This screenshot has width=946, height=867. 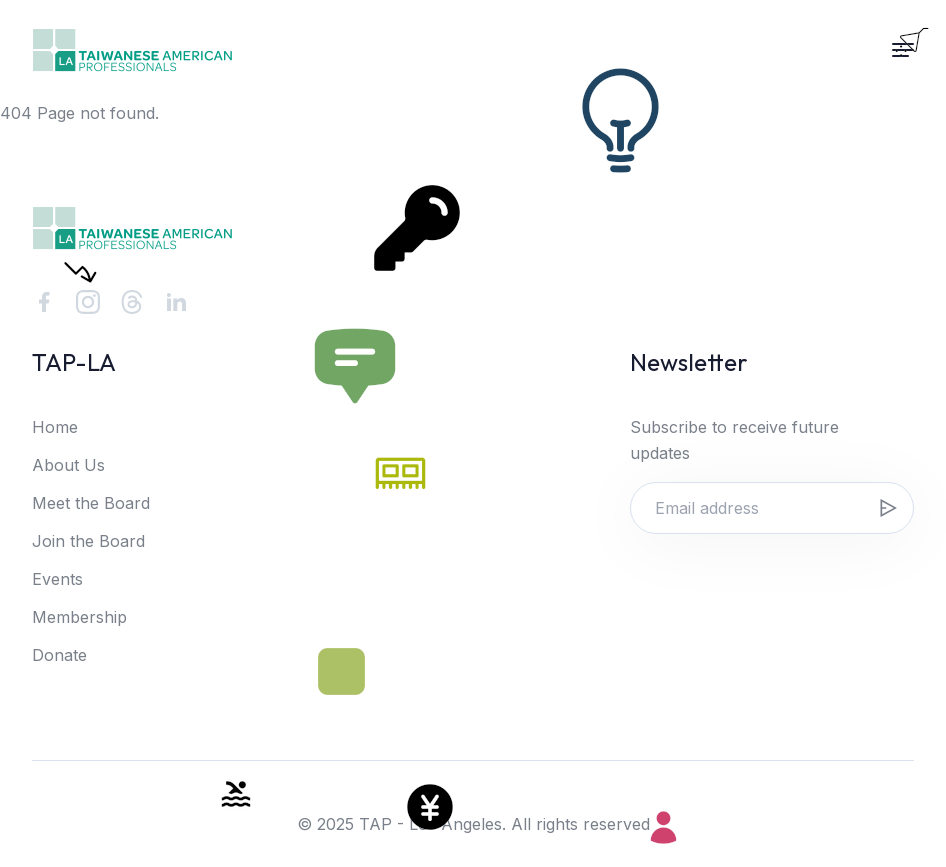 What do you see at coordinates (341, 671) in the screenshot?
I see `stop media playback` at bounding box center [341, 671].